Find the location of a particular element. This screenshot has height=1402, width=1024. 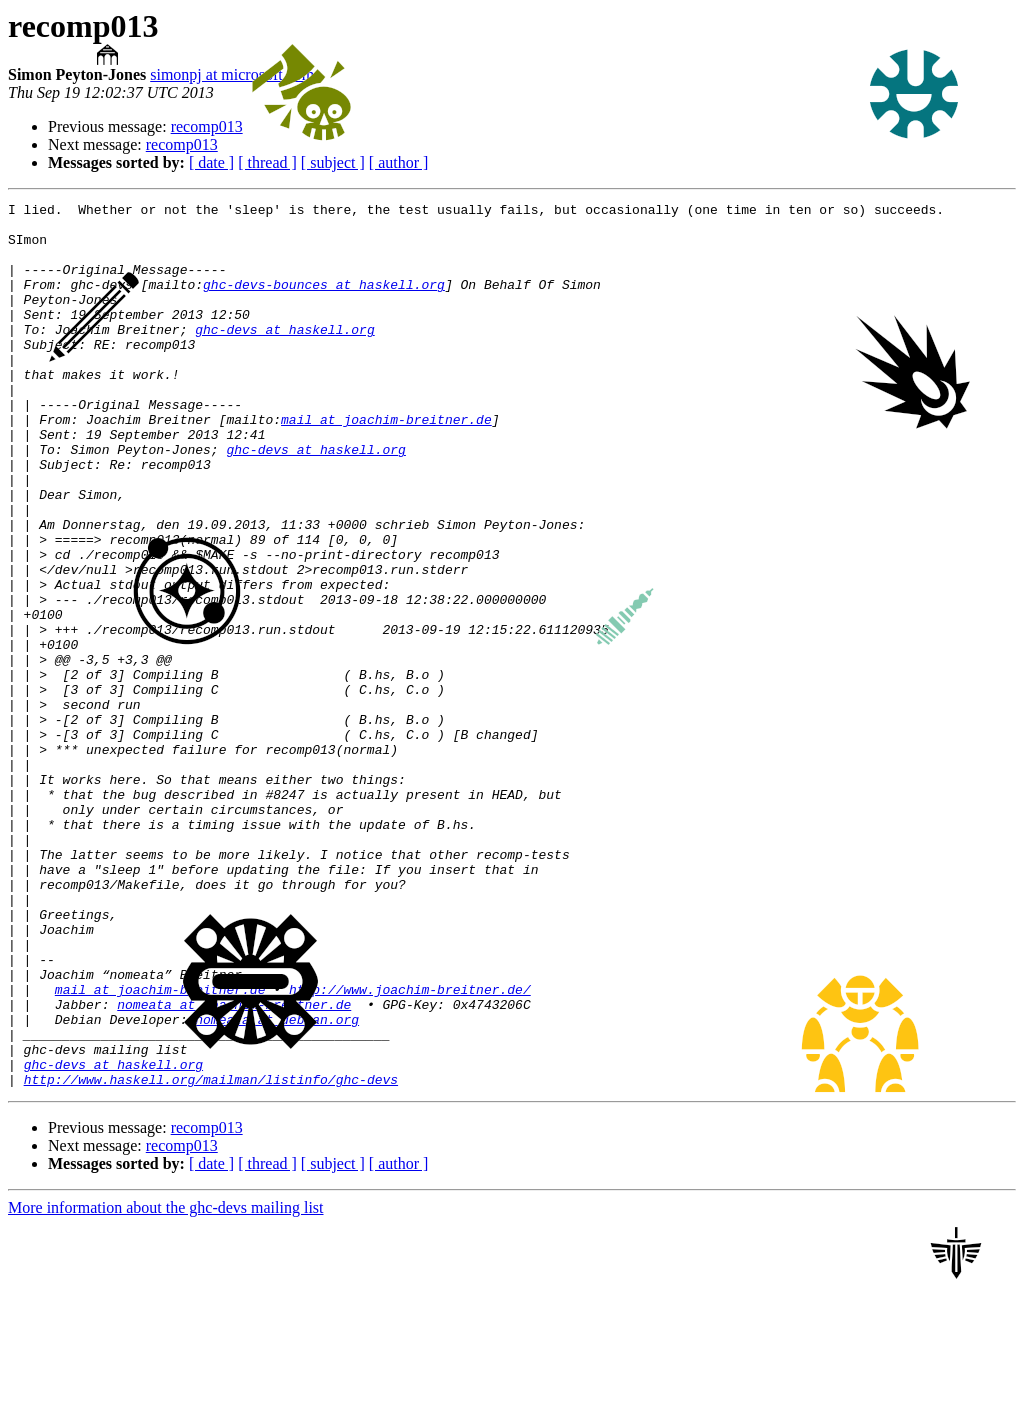

indicates a kill or enemy defeated in gameplay is located at coordinates (301, 91).